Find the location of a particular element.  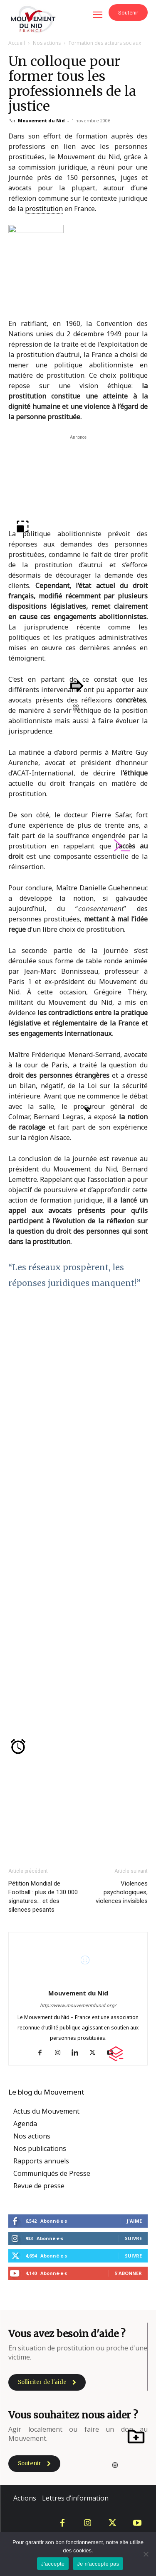

add an emoji or reaction is located at coordinates (85, 1960).